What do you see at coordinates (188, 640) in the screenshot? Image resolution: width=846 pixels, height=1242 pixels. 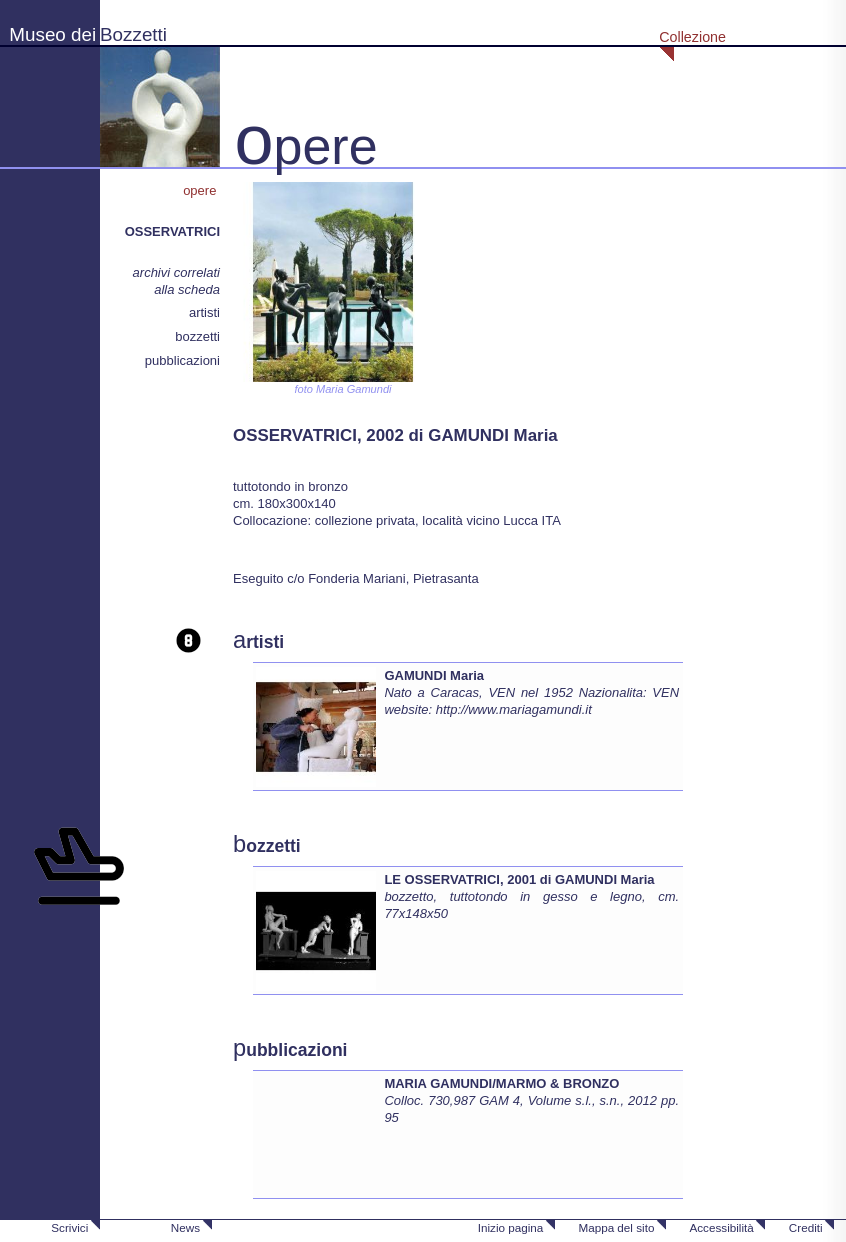 I see `indicates step 8 in a multi-step process` at bounding box center [188, 640].